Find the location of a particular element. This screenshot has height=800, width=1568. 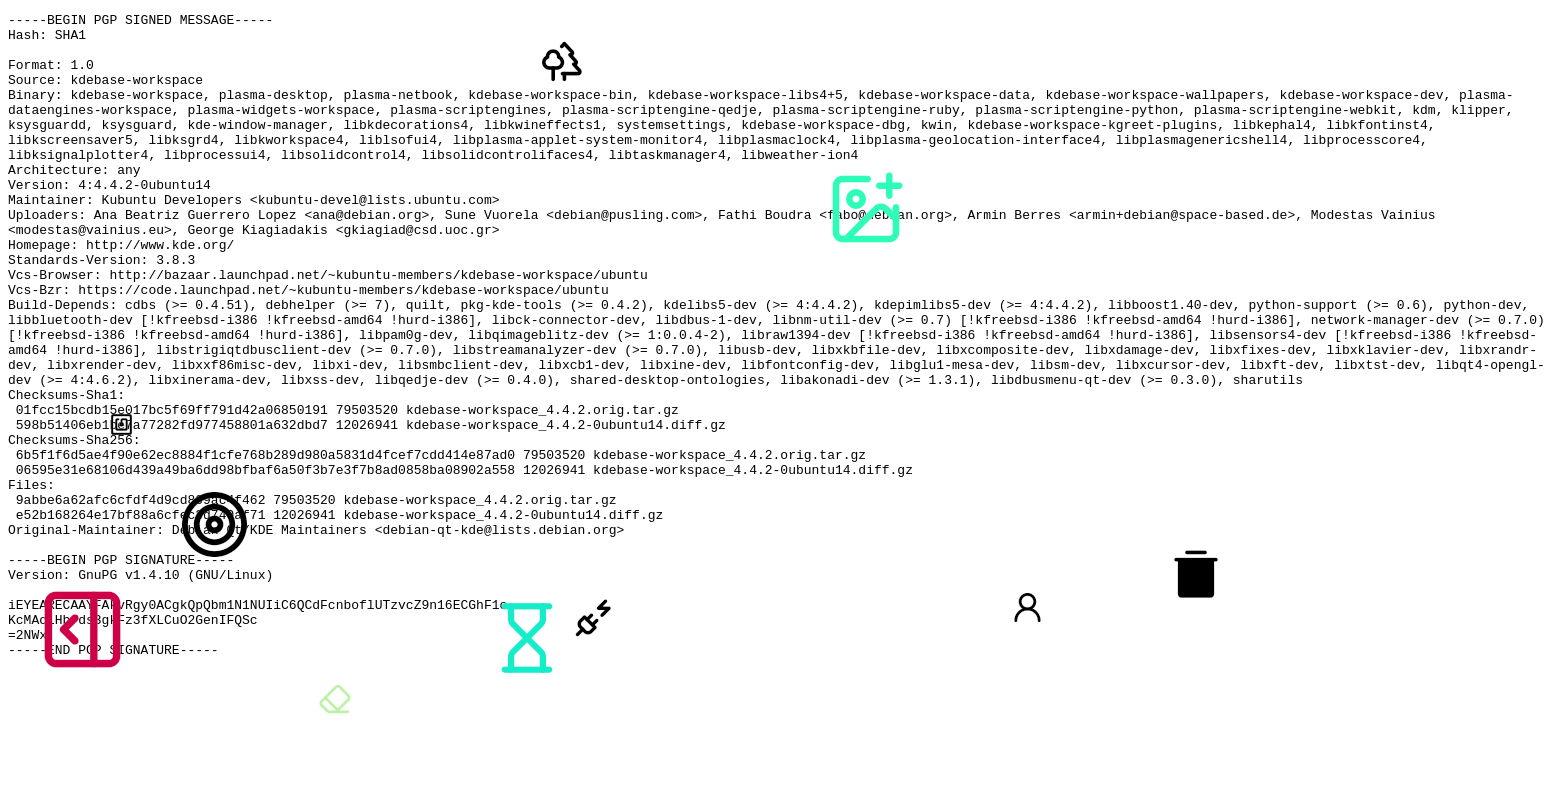

view parks or natural areas nearby is located at coordinates (562, 60).